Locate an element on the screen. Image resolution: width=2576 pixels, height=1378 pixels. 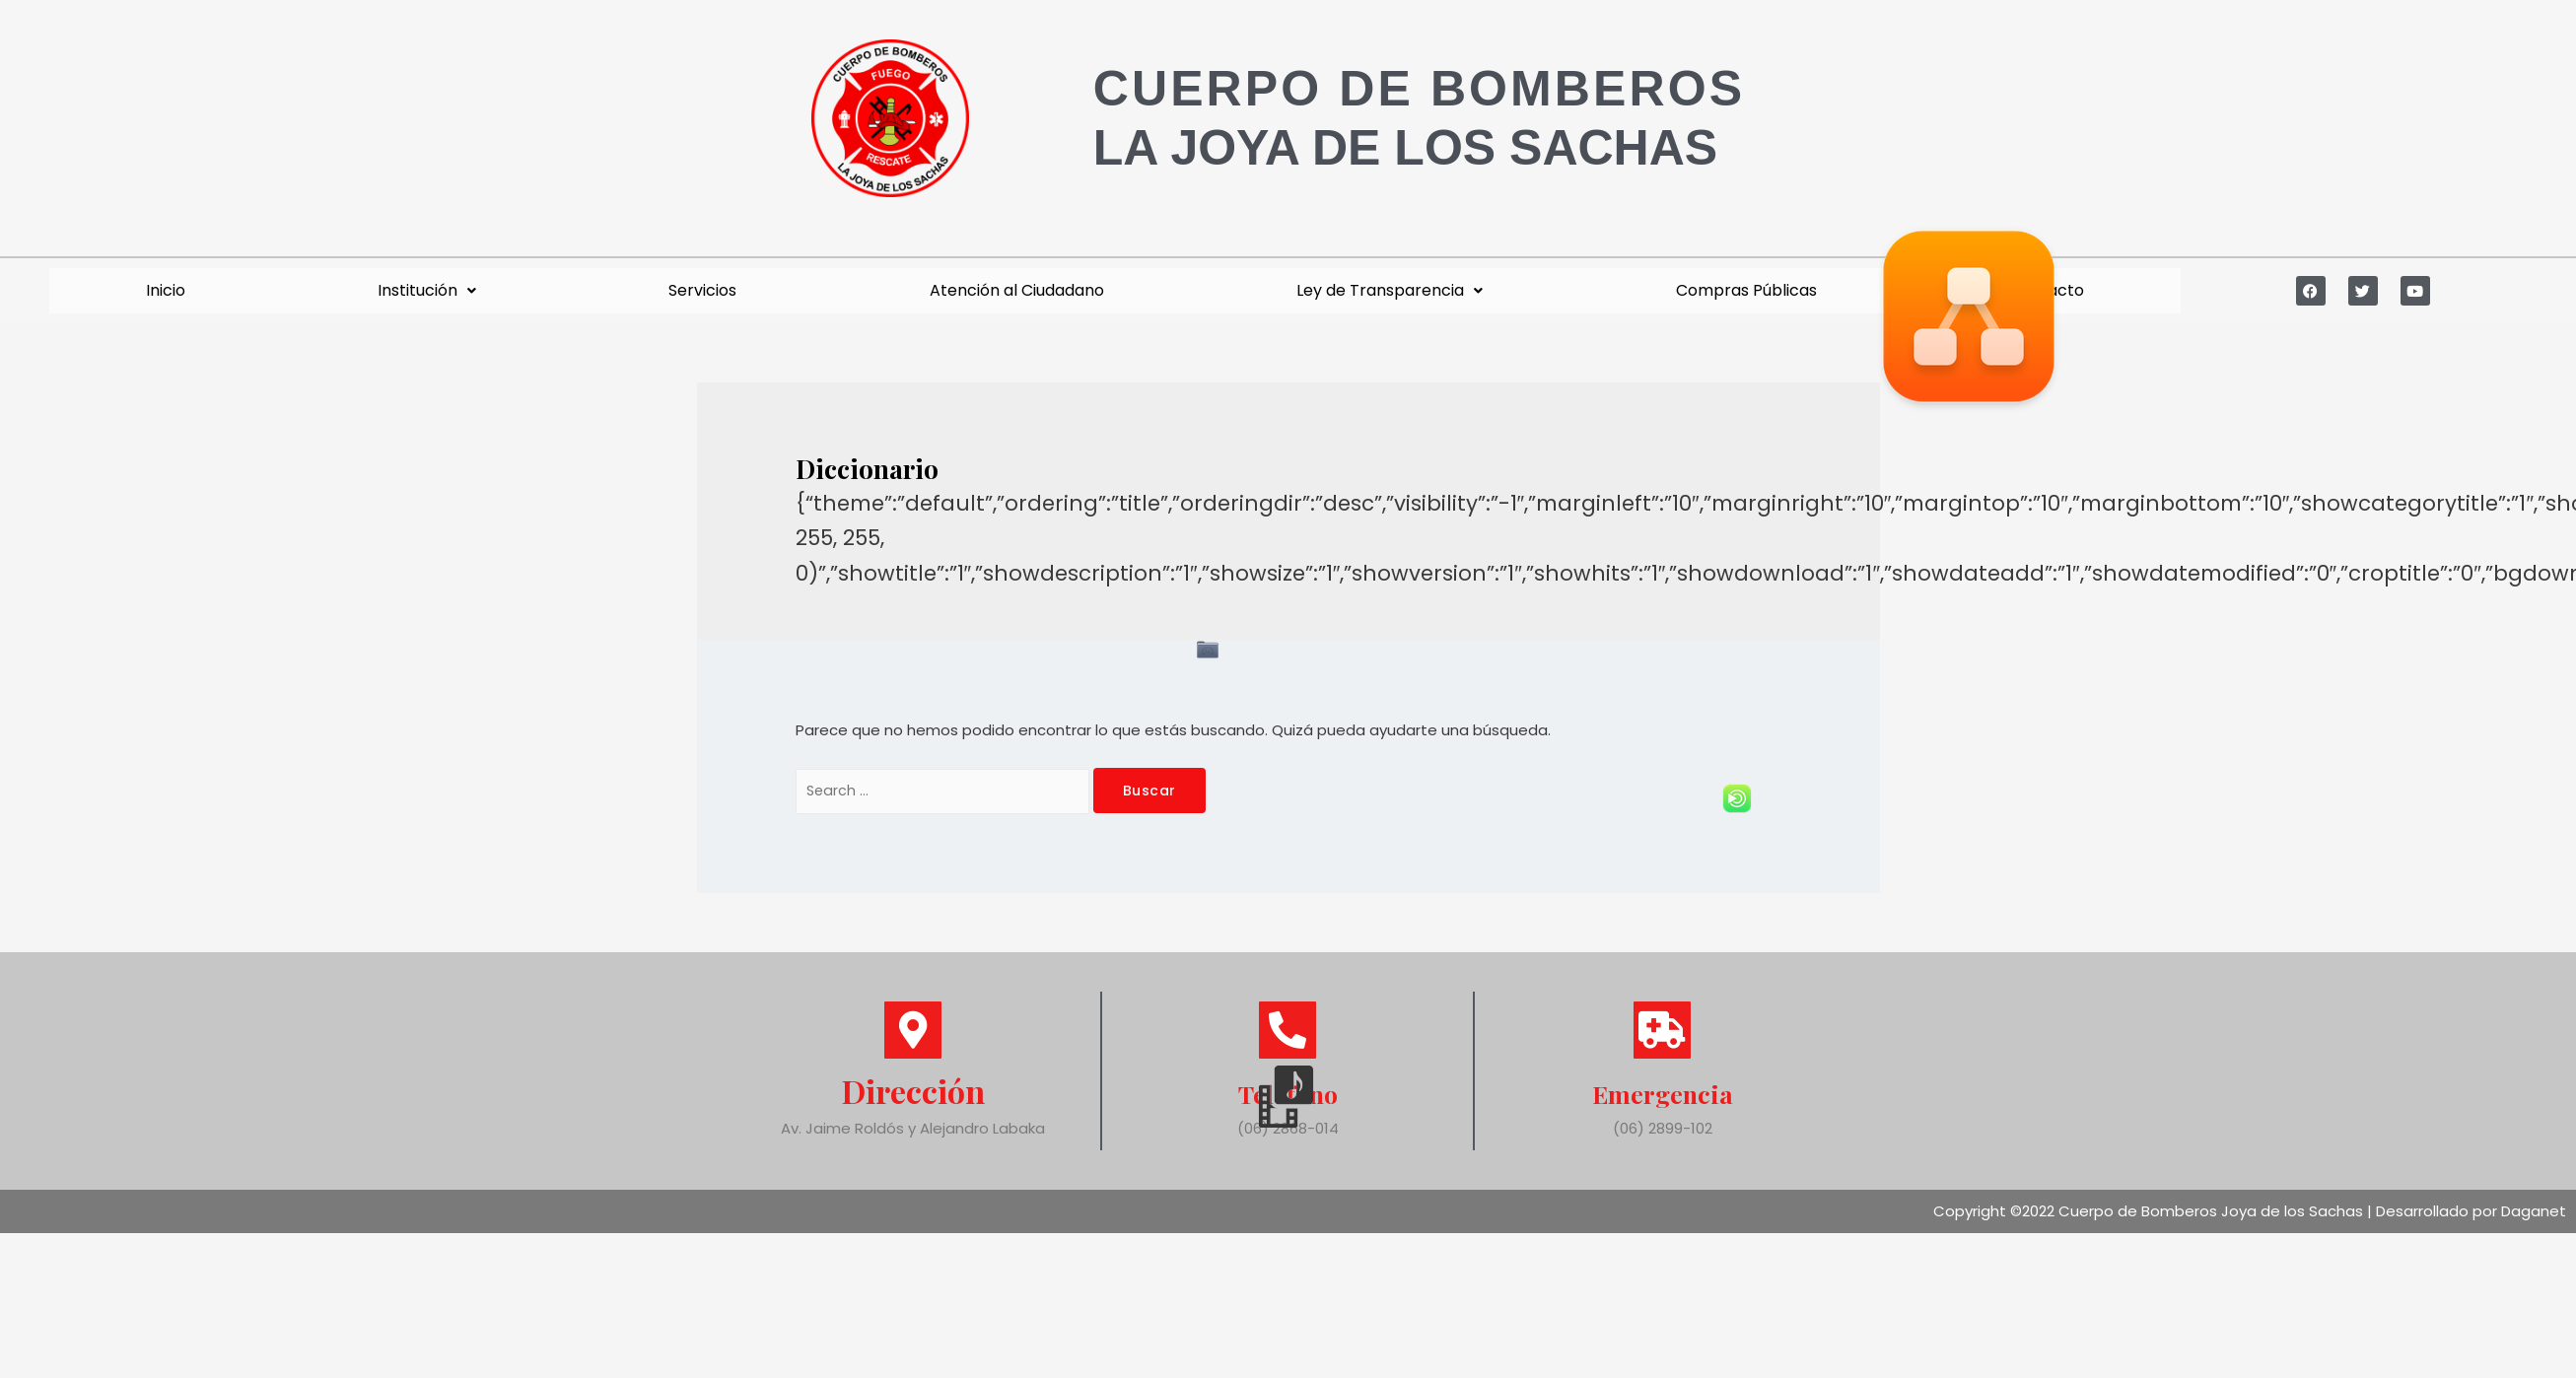
open the mate desktop environment app is located at coordinates (1737, 798).